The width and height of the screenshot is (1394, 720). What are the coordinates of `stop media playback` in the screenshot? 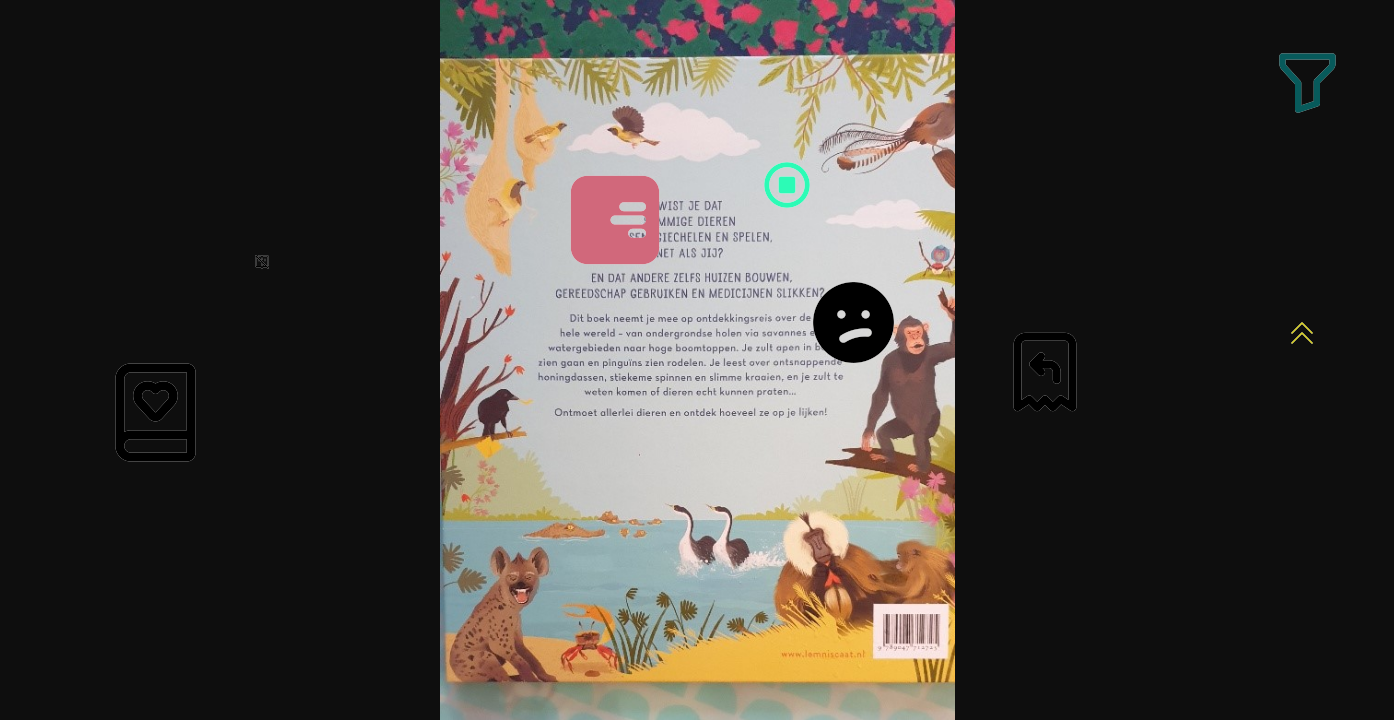 It's located at (787, 185).